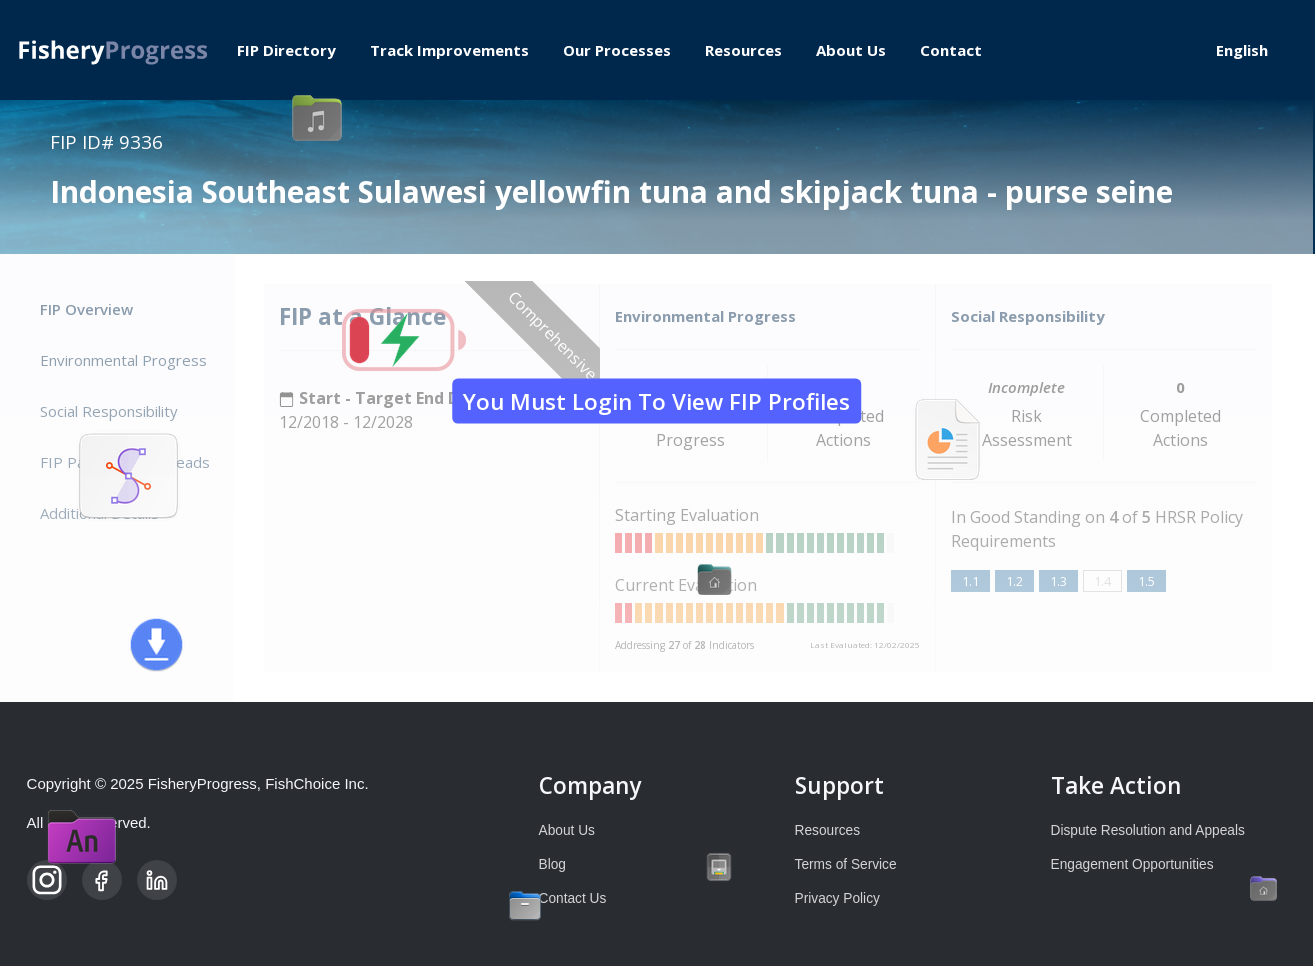 The width and height of the screenshot is (1315, 966). What do you see at coordinates (156, 644) in the screenshot?
I see `indicates a downloaded file or completed download` at bounding box center [156, 644].